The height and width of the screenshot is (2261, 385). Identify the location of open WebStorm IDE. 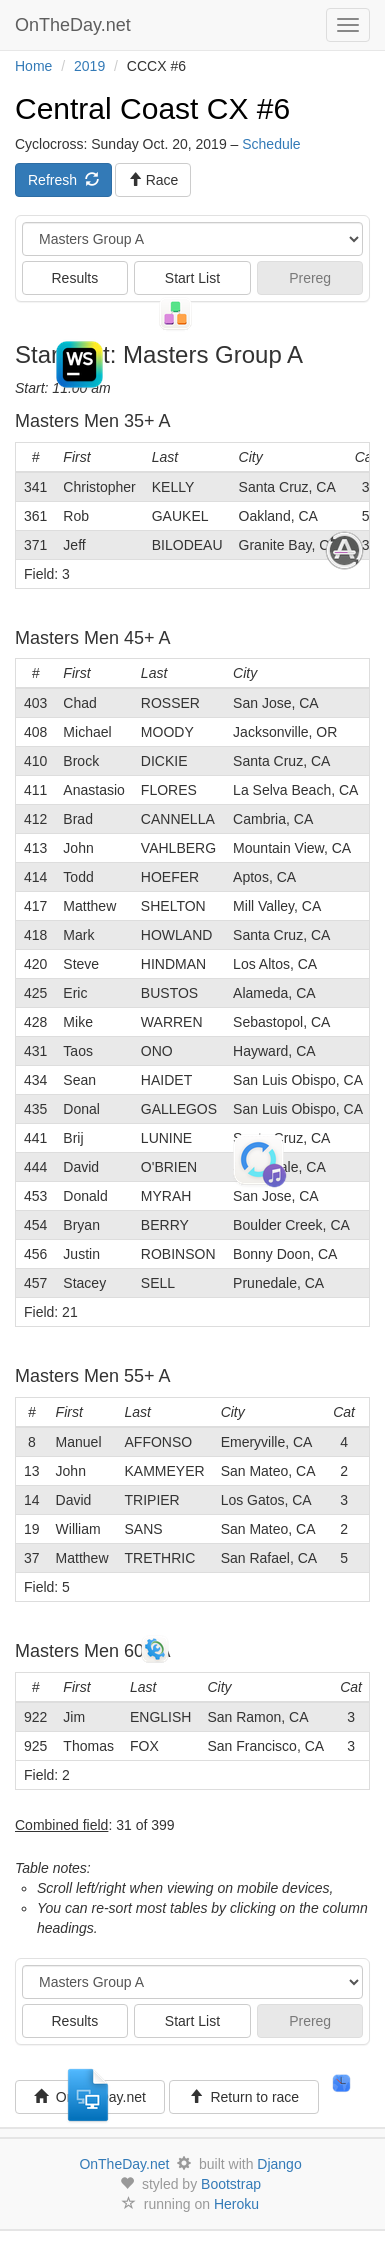
(79, 364).